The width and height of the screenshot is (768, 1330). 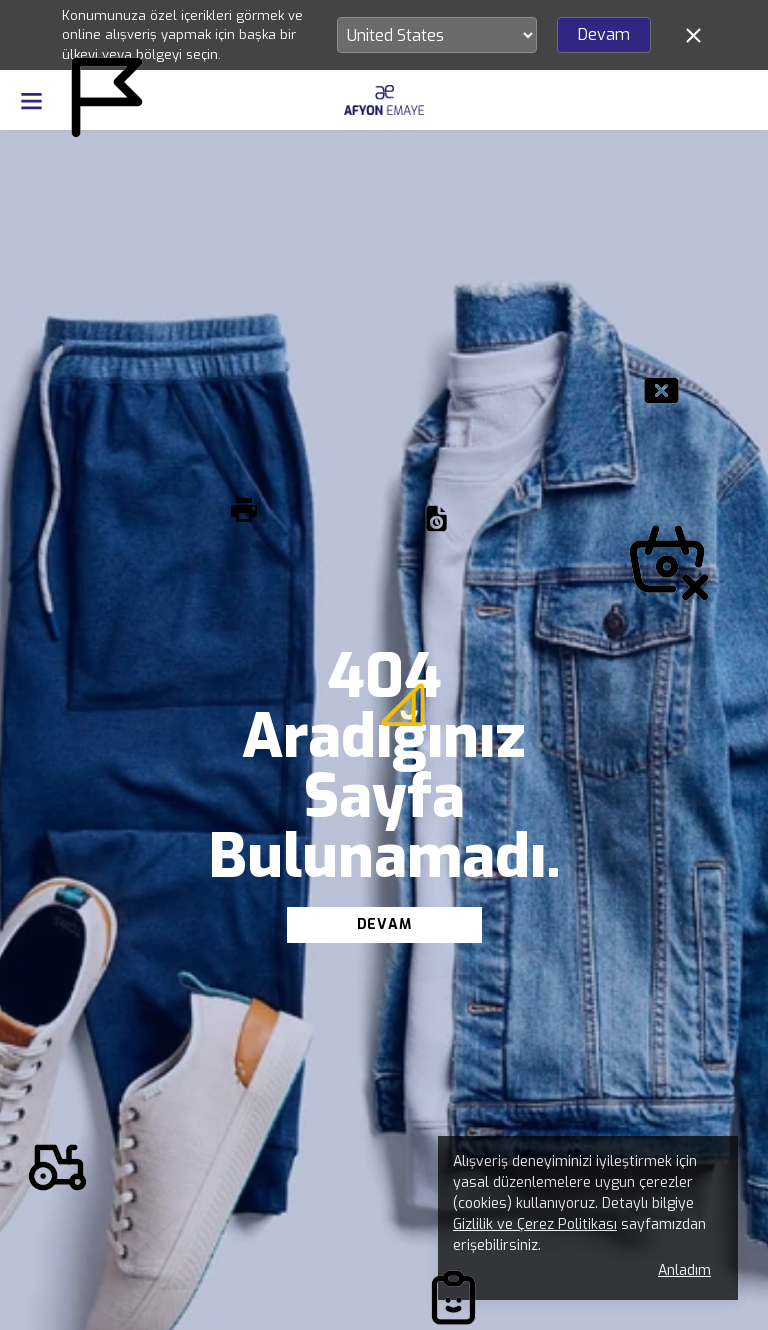 What do you see at coordinates (436, 518) in the screenshot?
I see `view file history or recent activity` at bounding box center [436, 518].